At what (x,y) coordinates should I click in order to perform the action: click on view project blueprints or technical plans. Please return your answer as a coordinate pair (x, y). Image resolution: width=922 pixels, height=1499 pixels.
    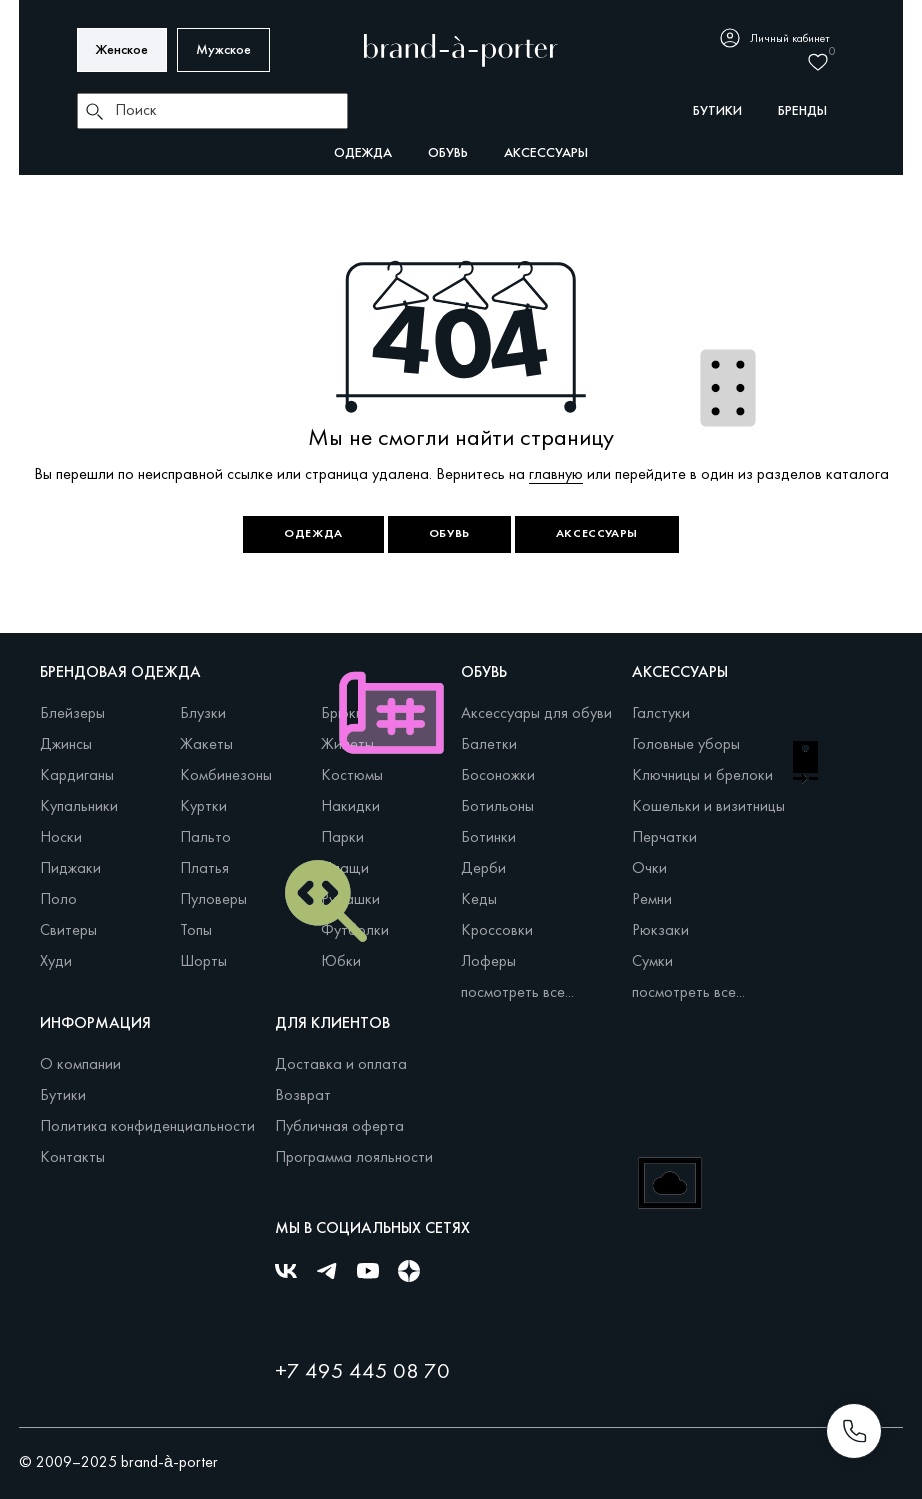
    Looking at the image, I should click on (391, 716).